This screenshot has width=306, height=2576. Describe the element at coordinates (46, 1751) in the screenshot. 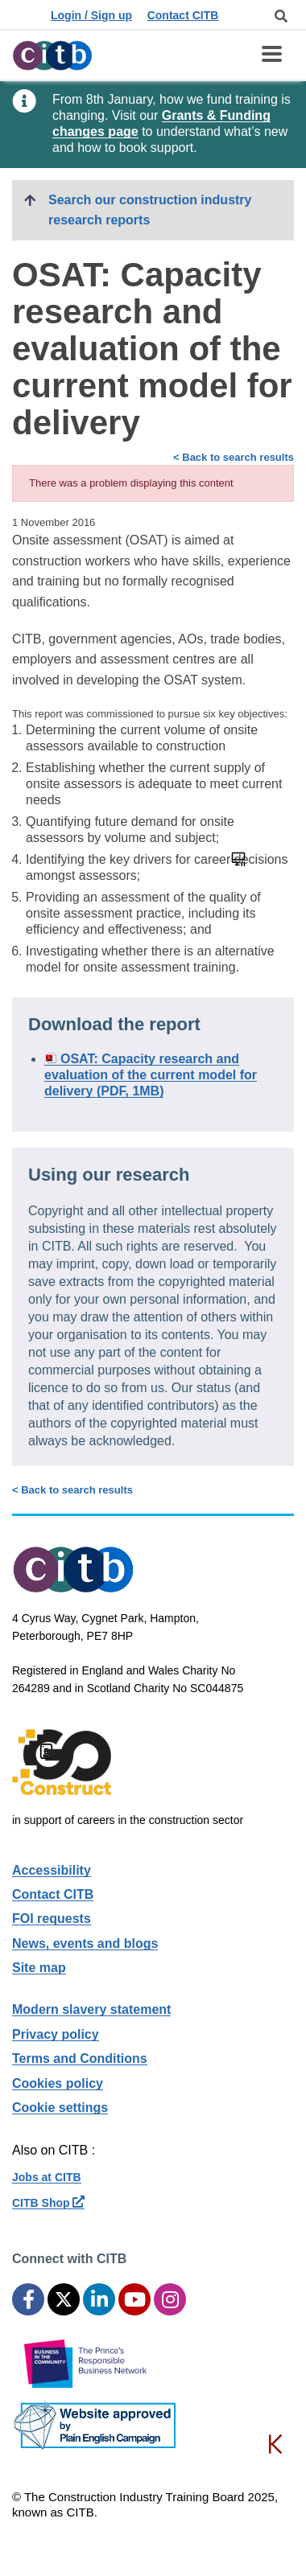

I see `playing card with value six` at that location.